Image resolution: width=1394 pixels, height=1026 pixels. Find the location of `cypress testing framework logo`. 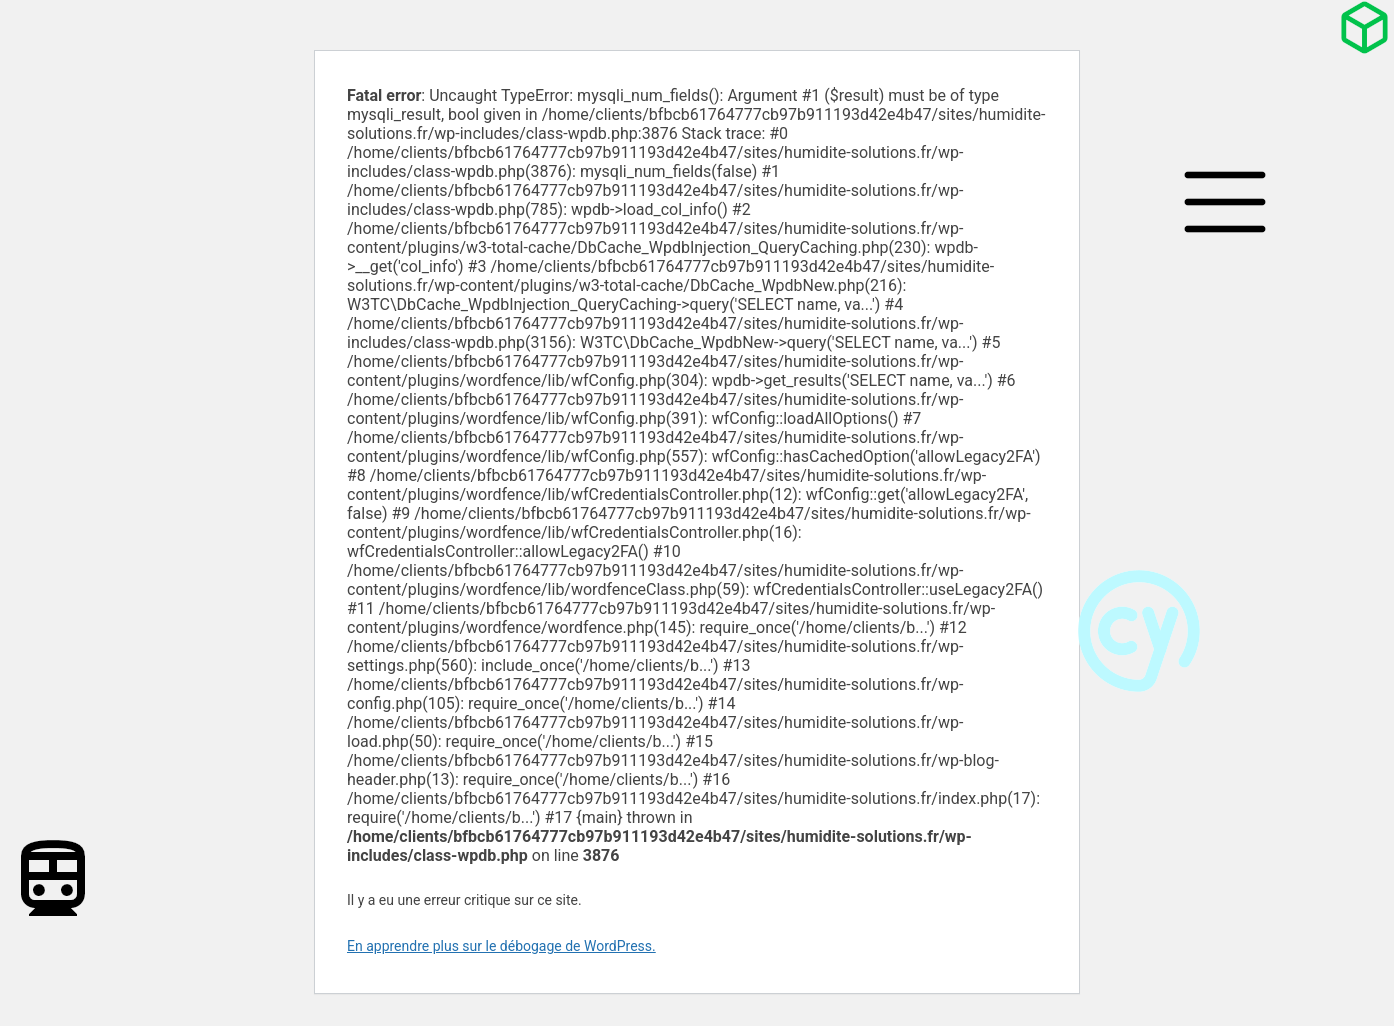

cypress testing framework logo is located at coordinates (1139, 631).